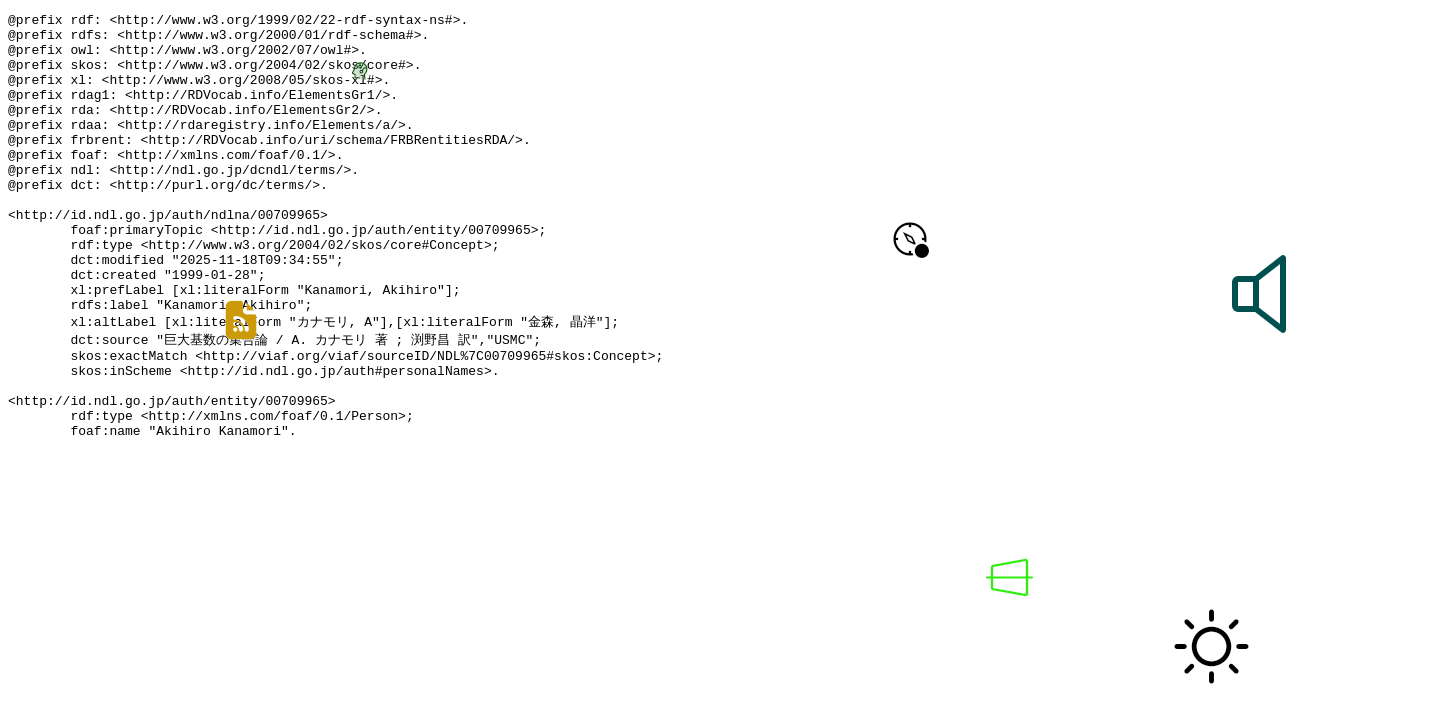 This screenshot has height=720, width=1440. I want to click on access RSS feed file, so click(241, 320).